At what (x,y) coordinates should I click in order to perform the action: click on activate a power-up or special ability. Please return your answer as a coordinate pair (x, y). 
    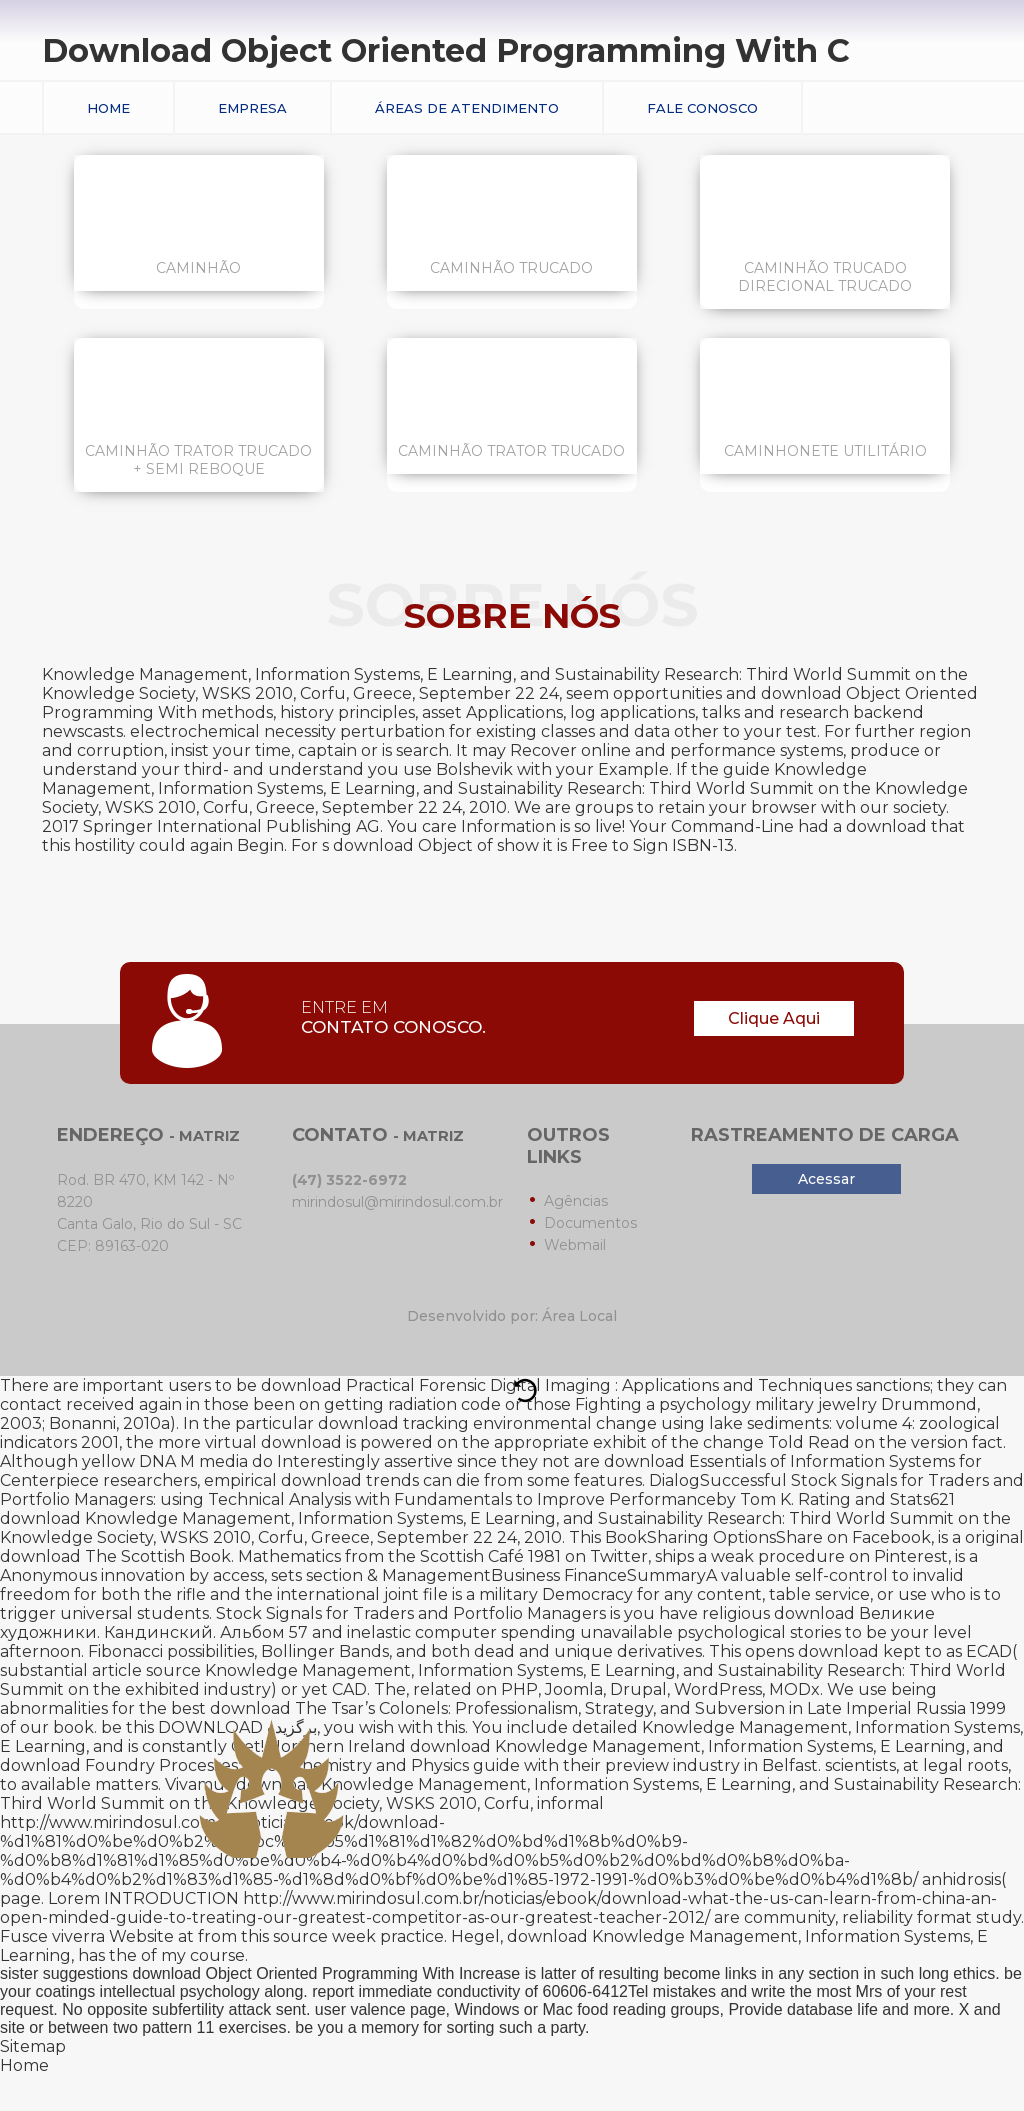
    Looking at the image, I should click on (271, 1787).